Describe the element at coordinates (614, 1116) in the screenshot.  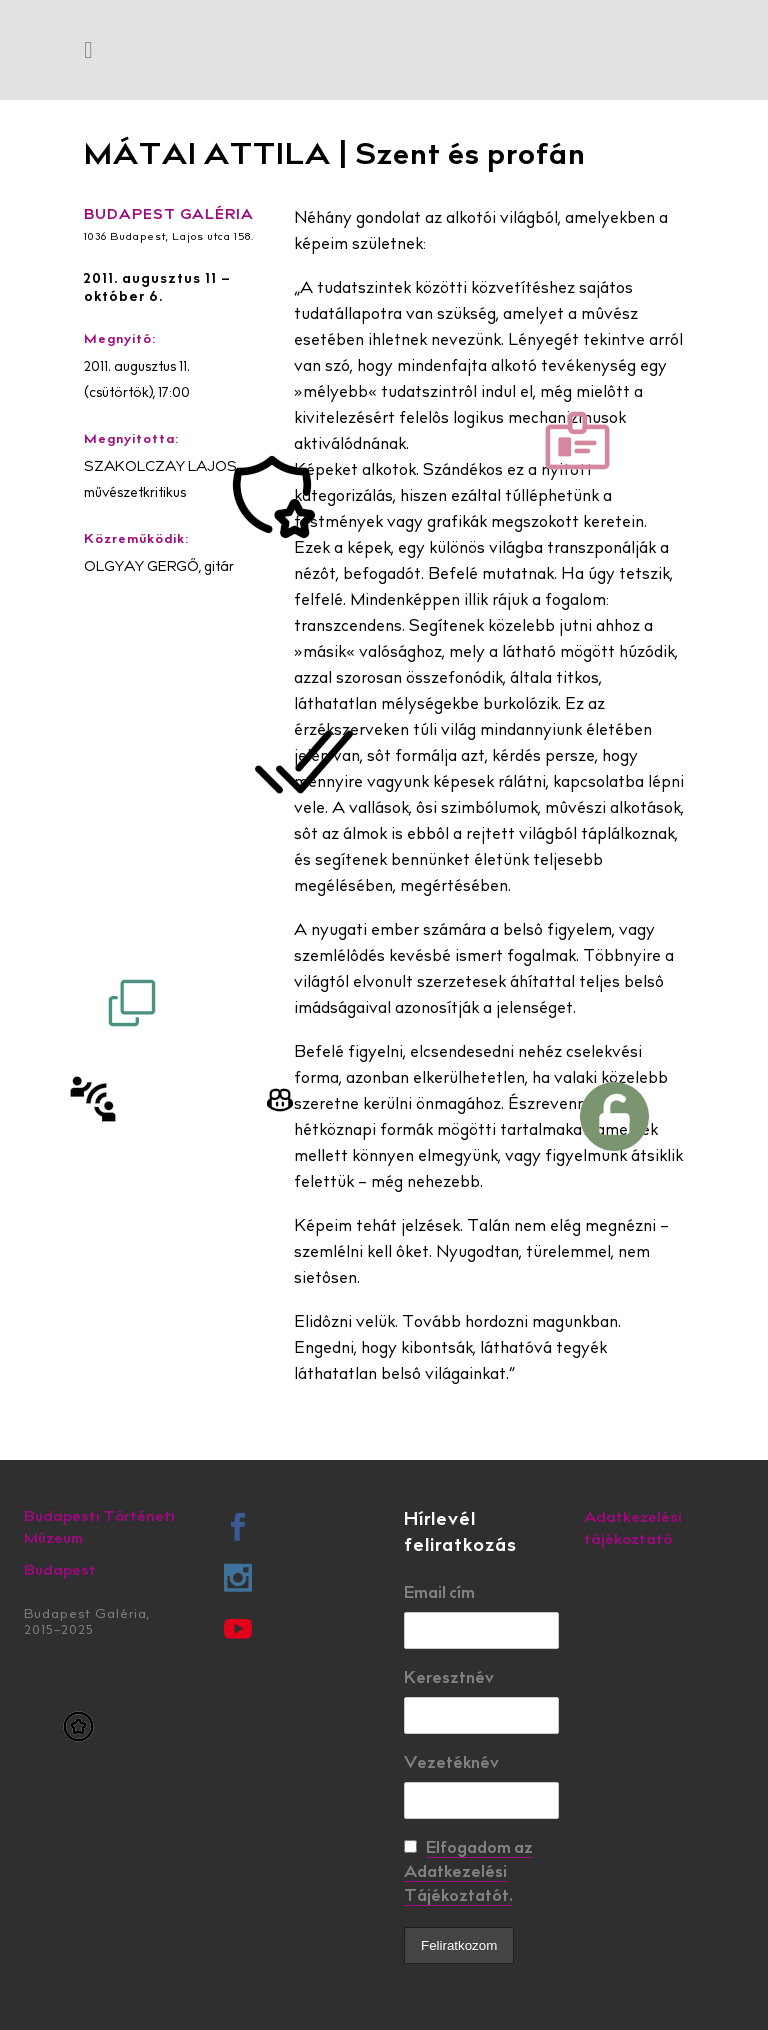
I see `view public feed content` at that location.